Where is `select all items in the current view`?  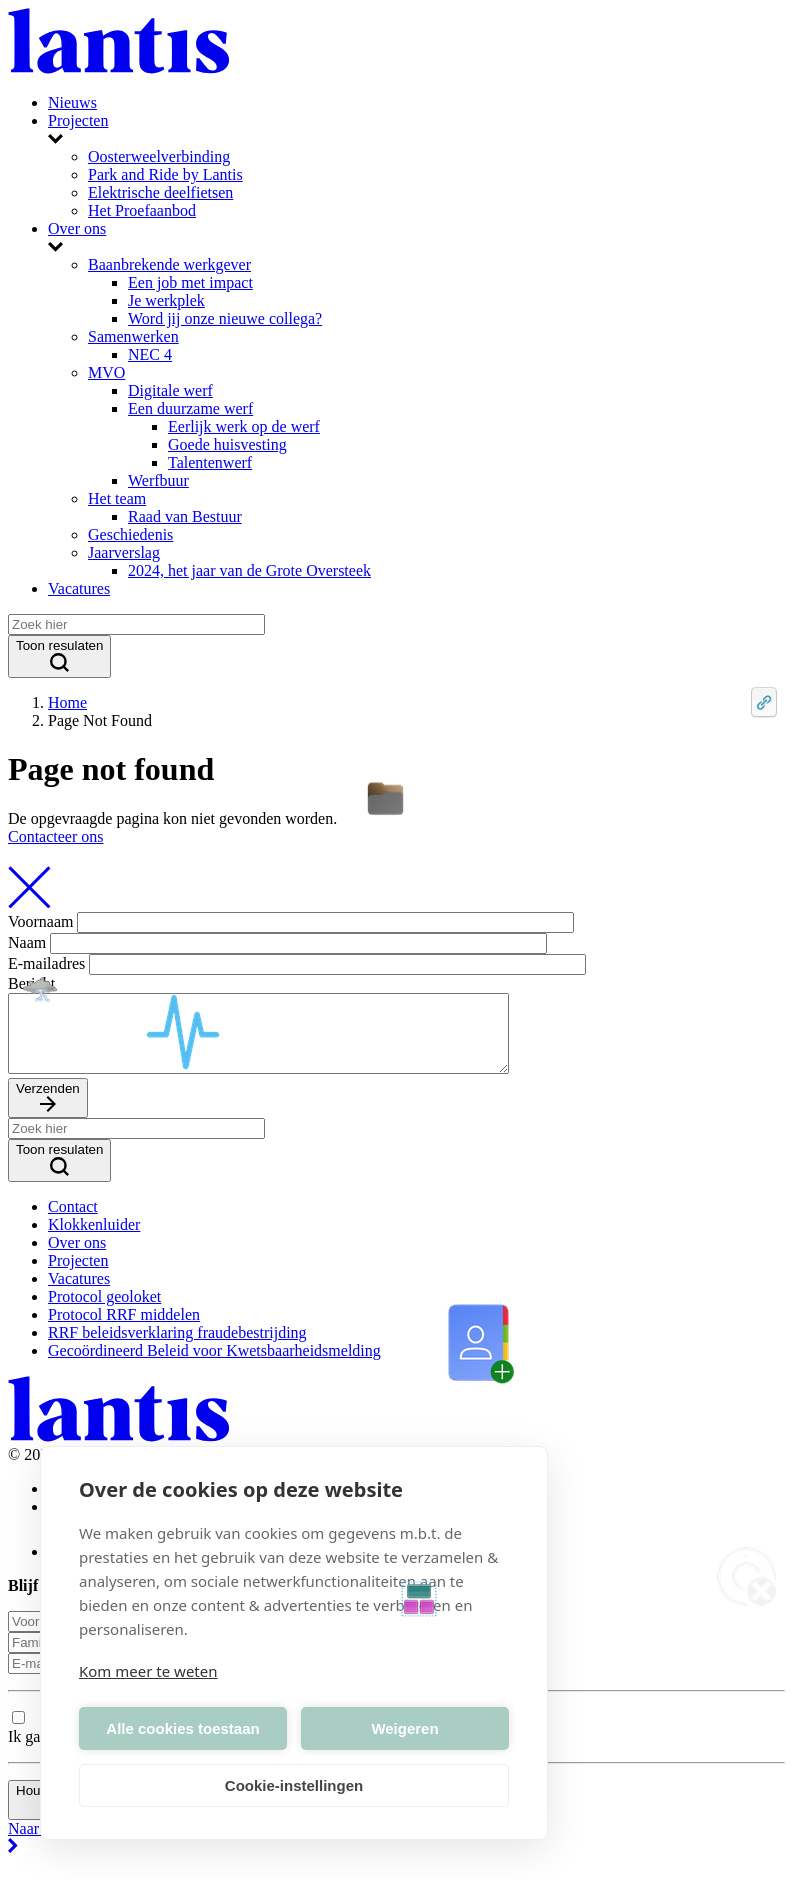
select all items in the current view is located at coordinates (419, 1599).